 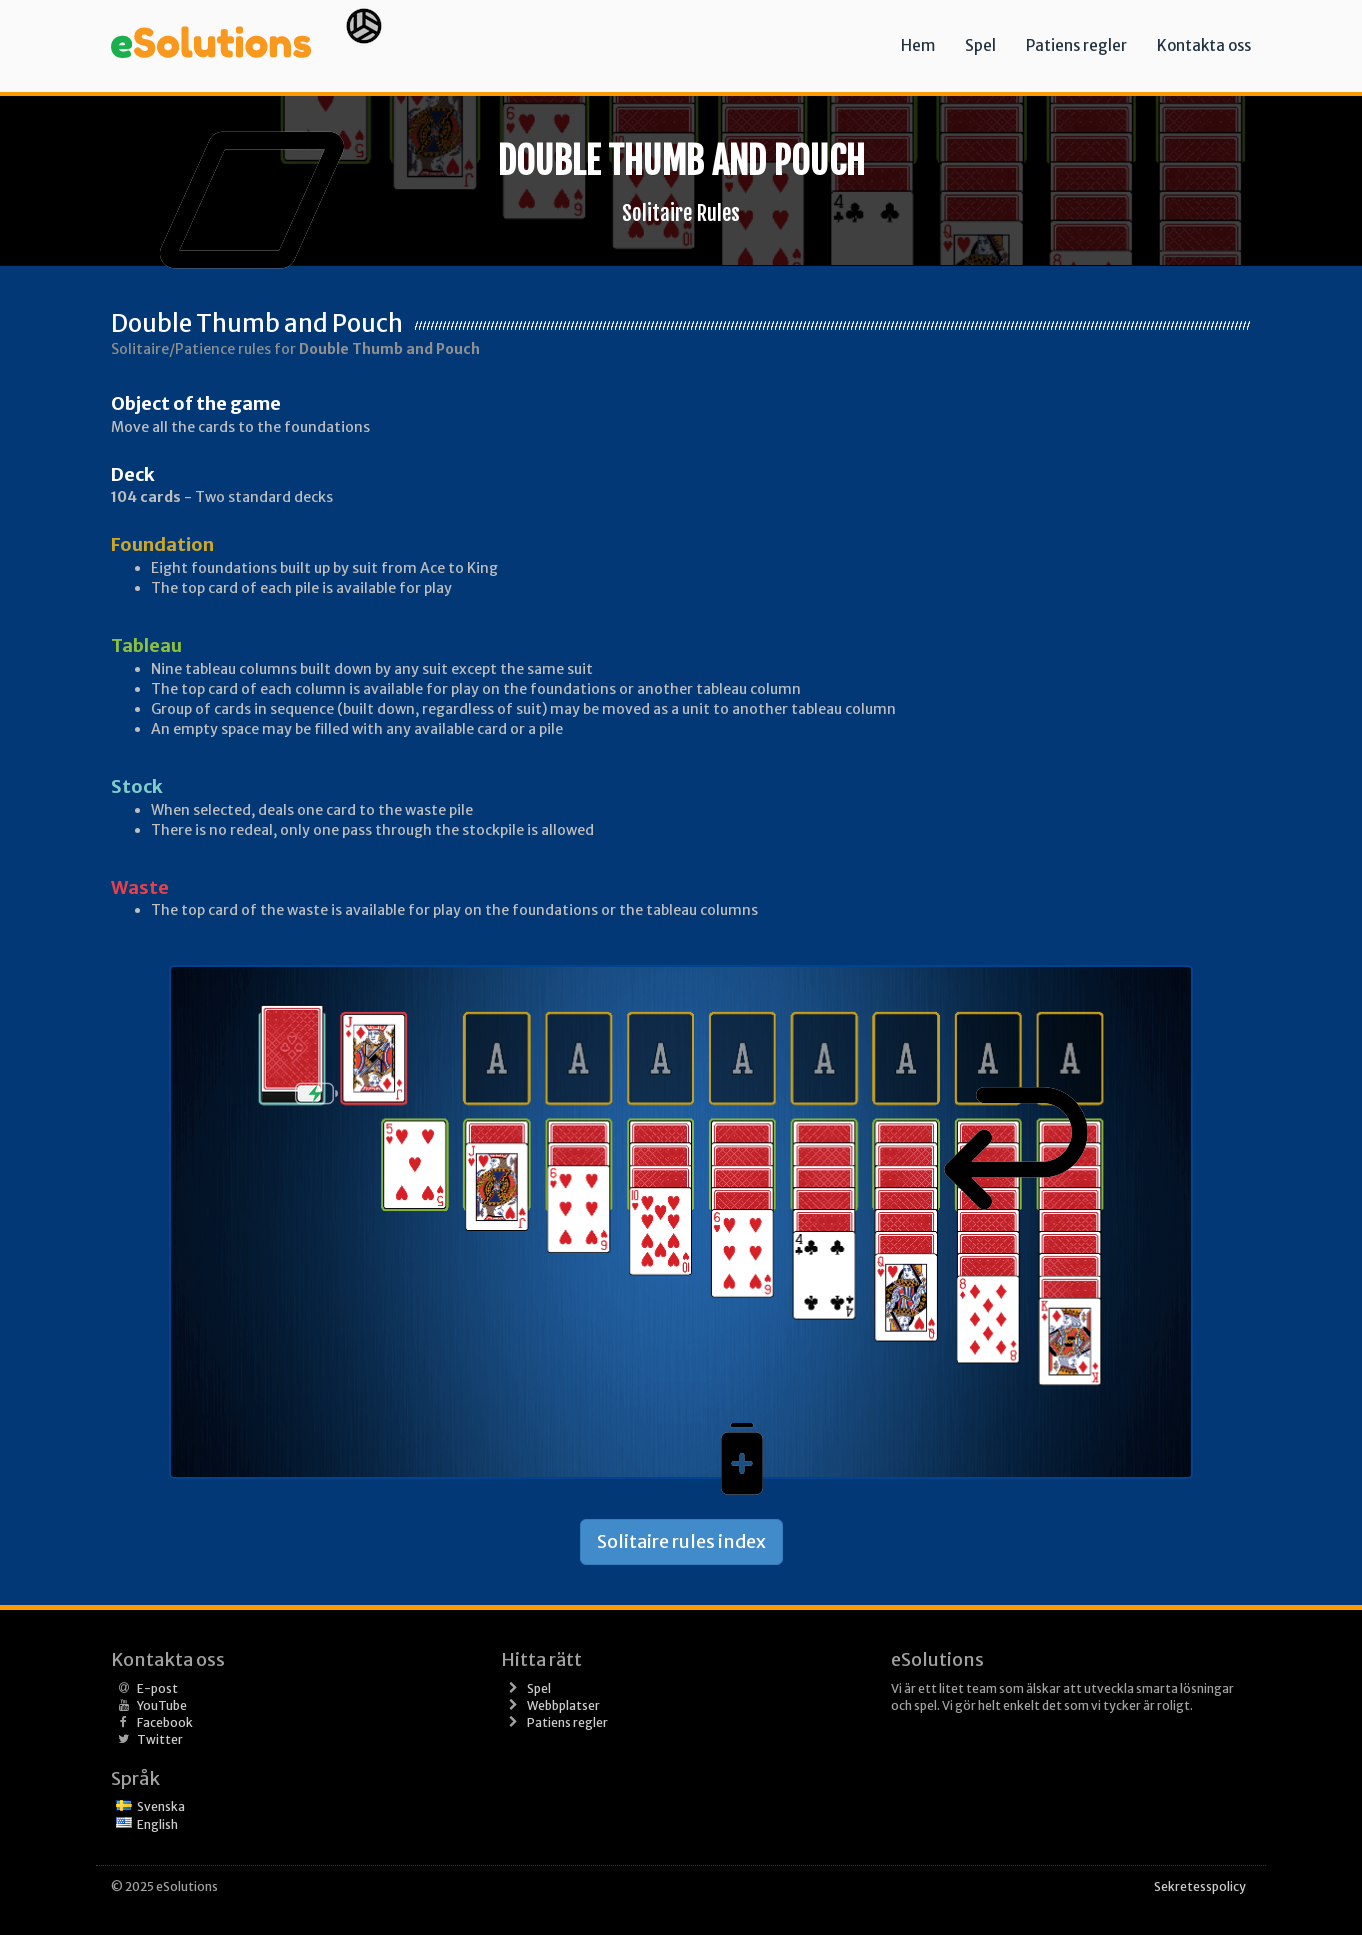 I want to click on add or extend battery life, so click(x=742, y=1460).